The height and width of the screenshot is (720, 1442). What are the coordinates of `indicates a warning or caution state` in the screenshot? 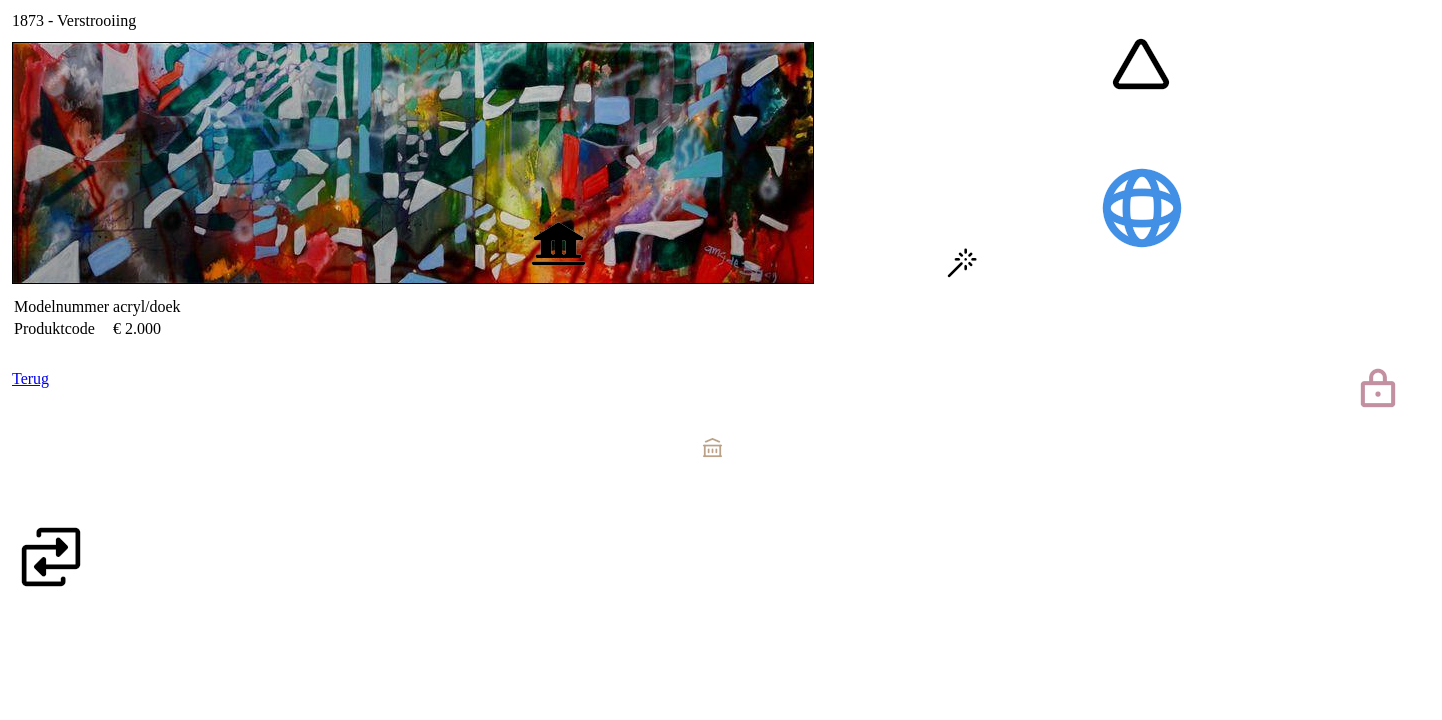 It's located at (1141, 65).